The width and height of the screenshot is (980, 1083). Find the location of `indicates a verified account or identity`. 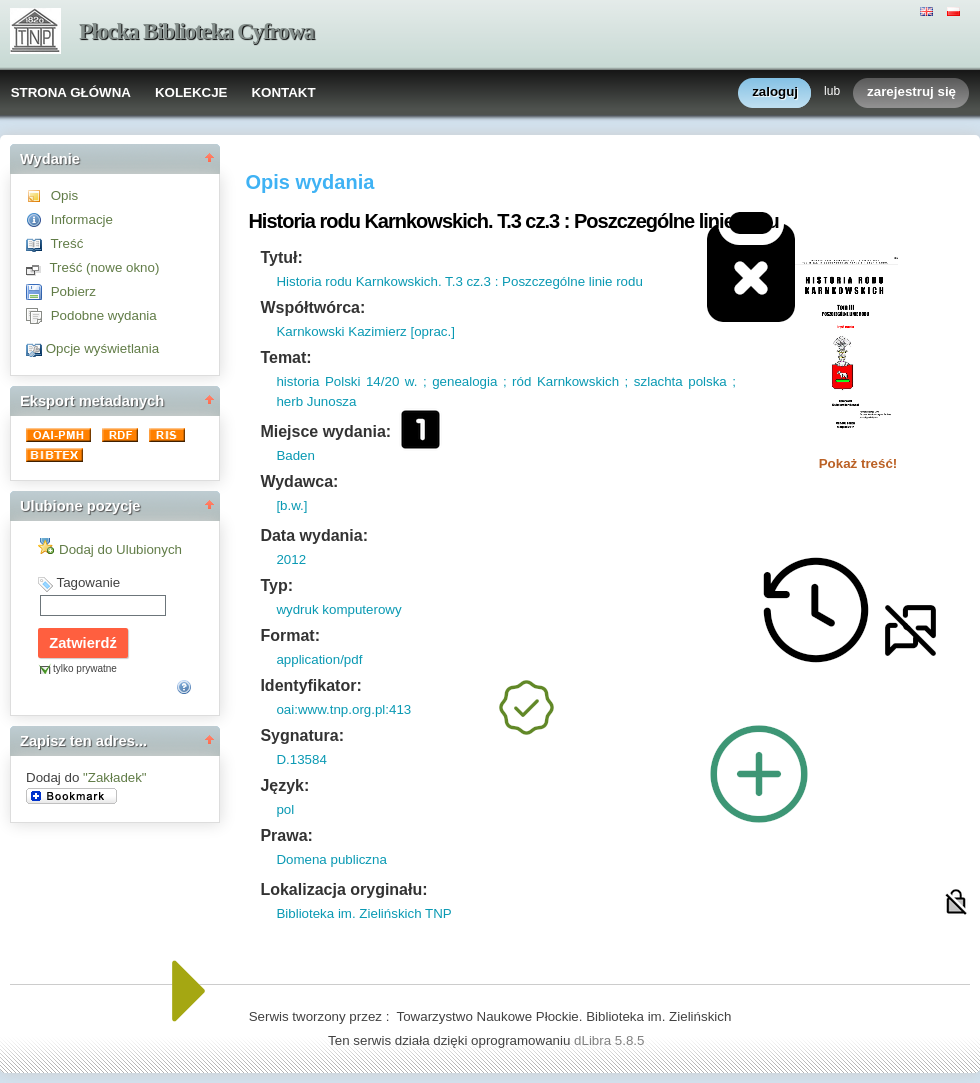

indicates a verified account or identity is located at coordinates (526, 707).